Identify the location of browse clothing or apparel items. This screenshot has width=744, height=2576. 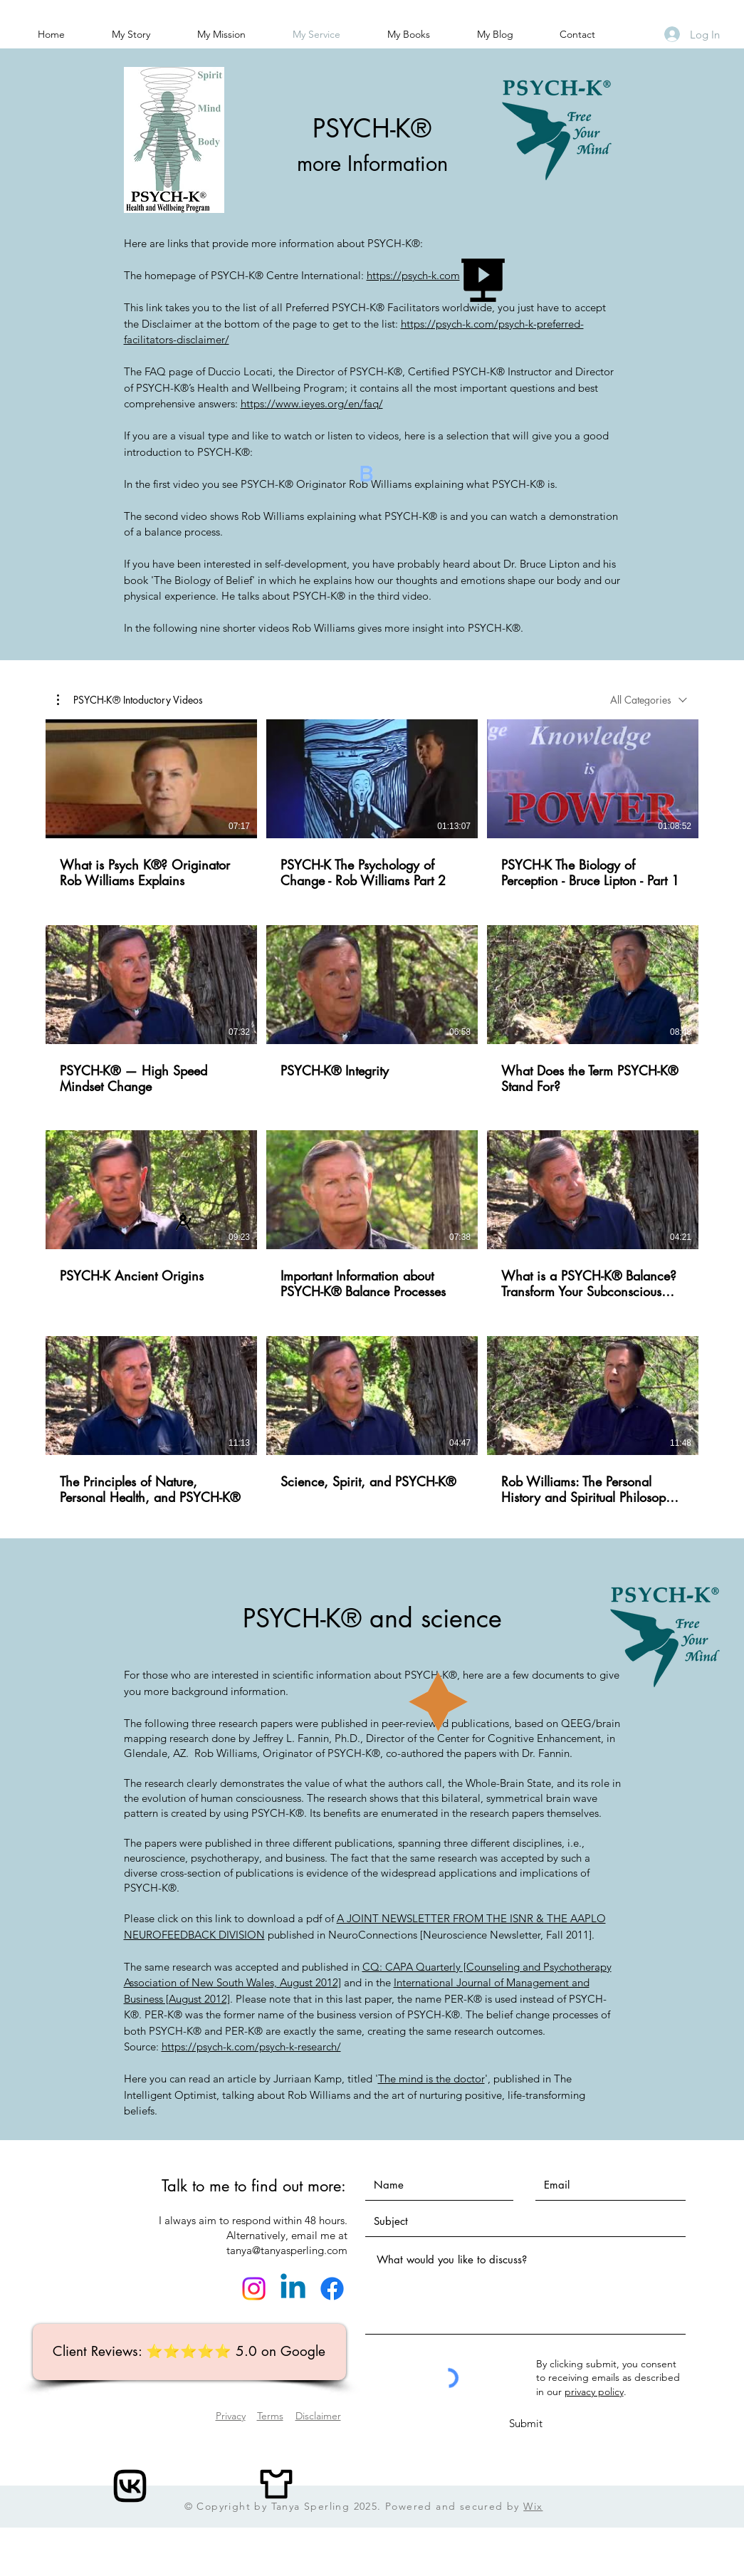
(276, 2484).